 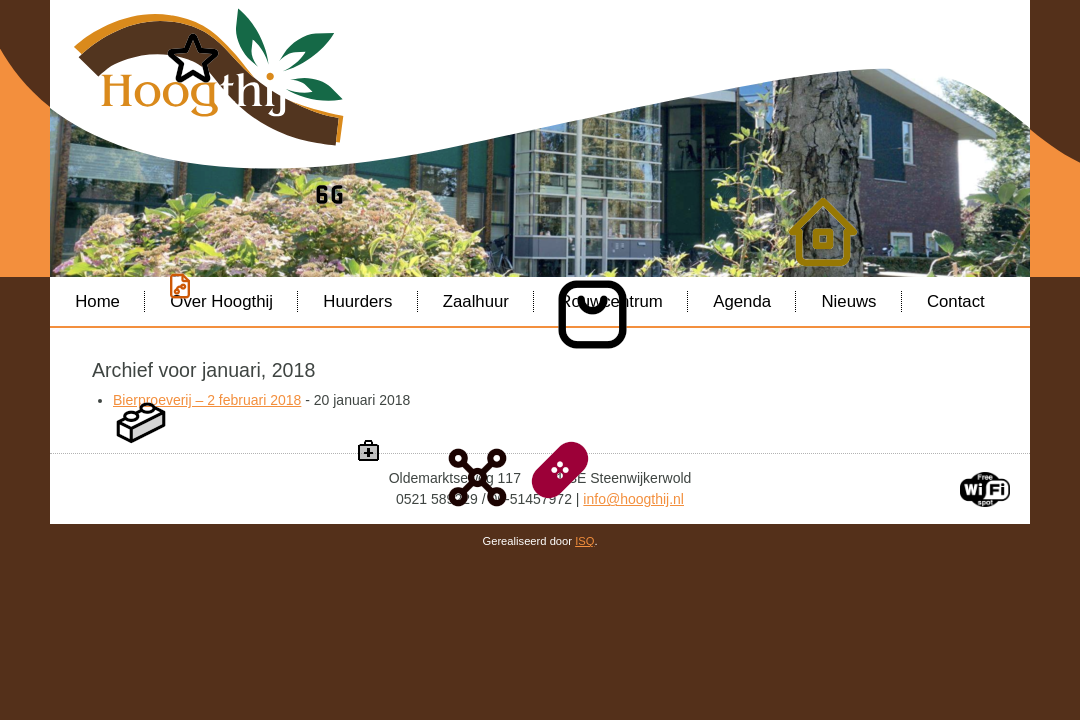 What do you see at coordinates (592, 314) in the screenshot?
I see `open huawei appgallery store` at bounding box center [592, 314].